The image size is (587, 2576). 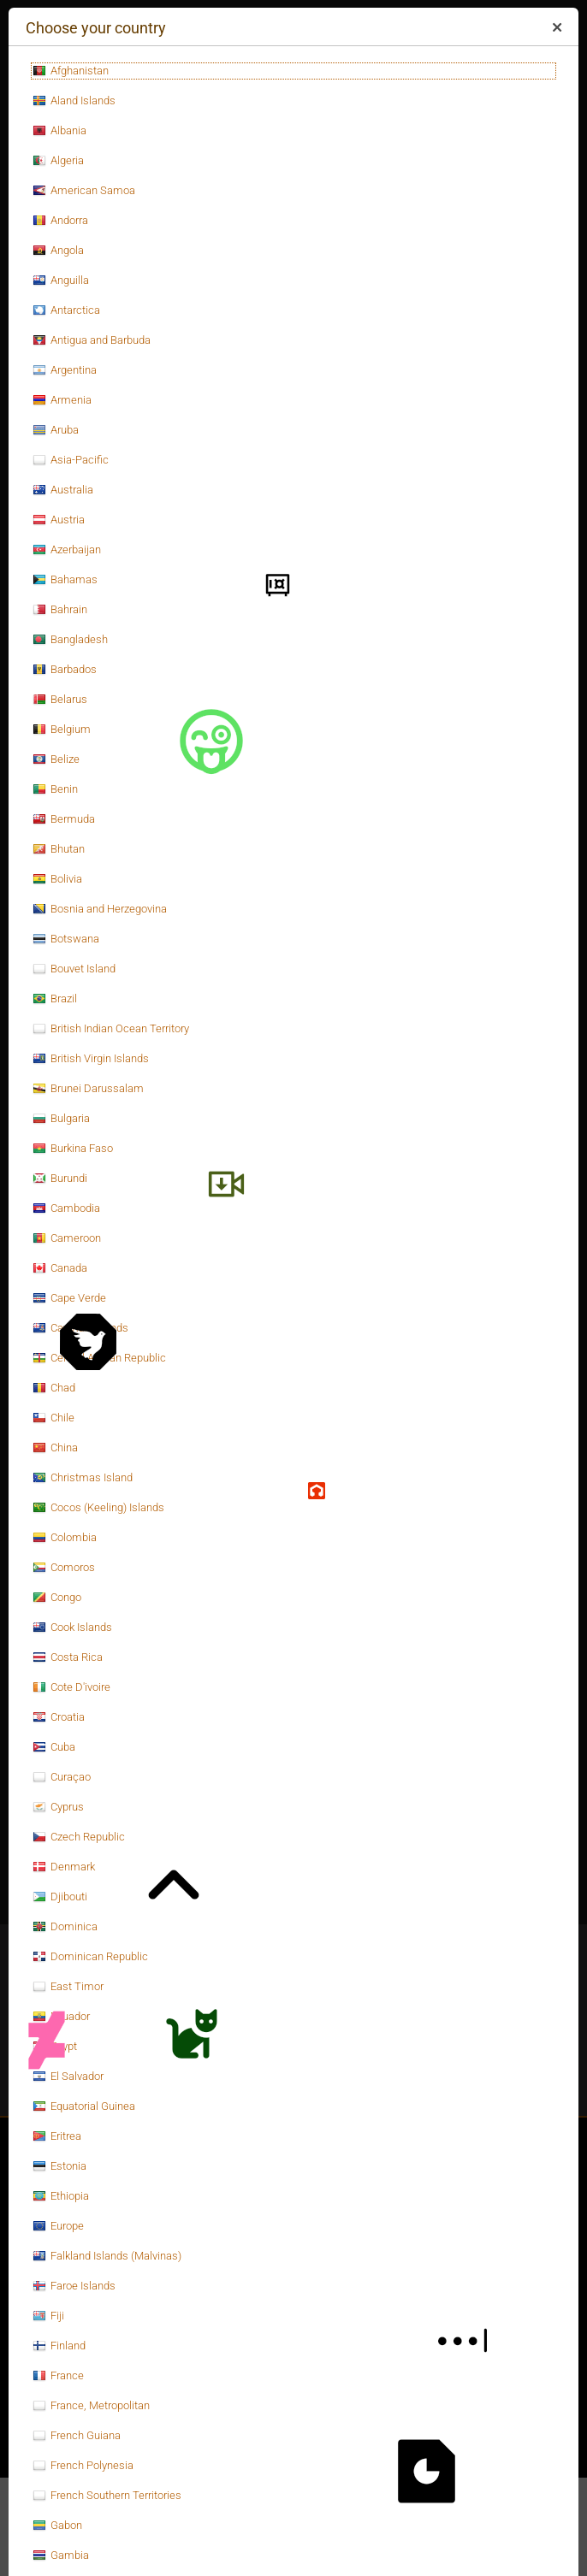 What do you see at coordinates (426, 2471) in the screenshot?
I see `view file analytics or chart report` at bounding box center [426, 2471].